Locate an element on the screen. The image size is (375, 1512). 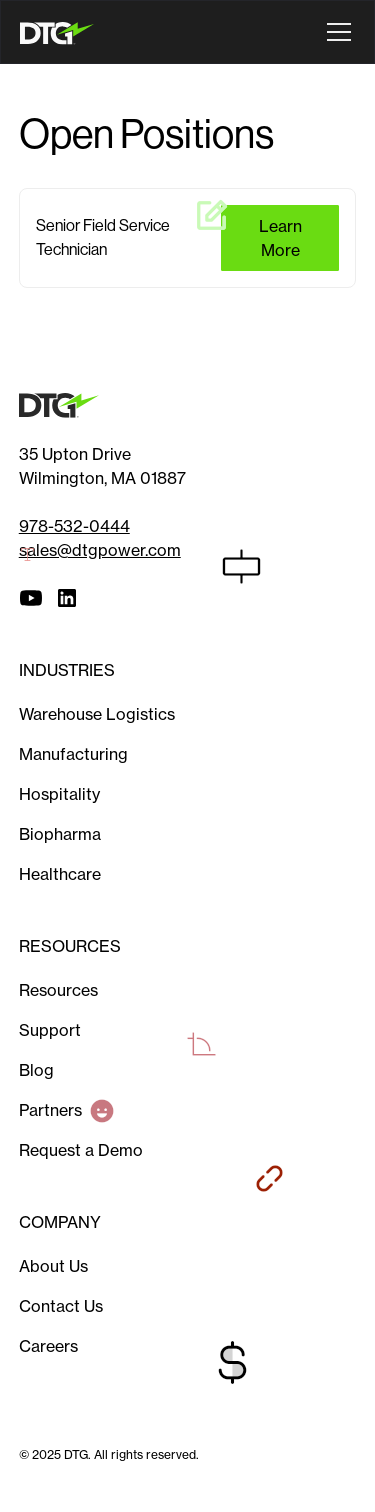
measure or adjust angle settings is located at coordinates (200, 1045).